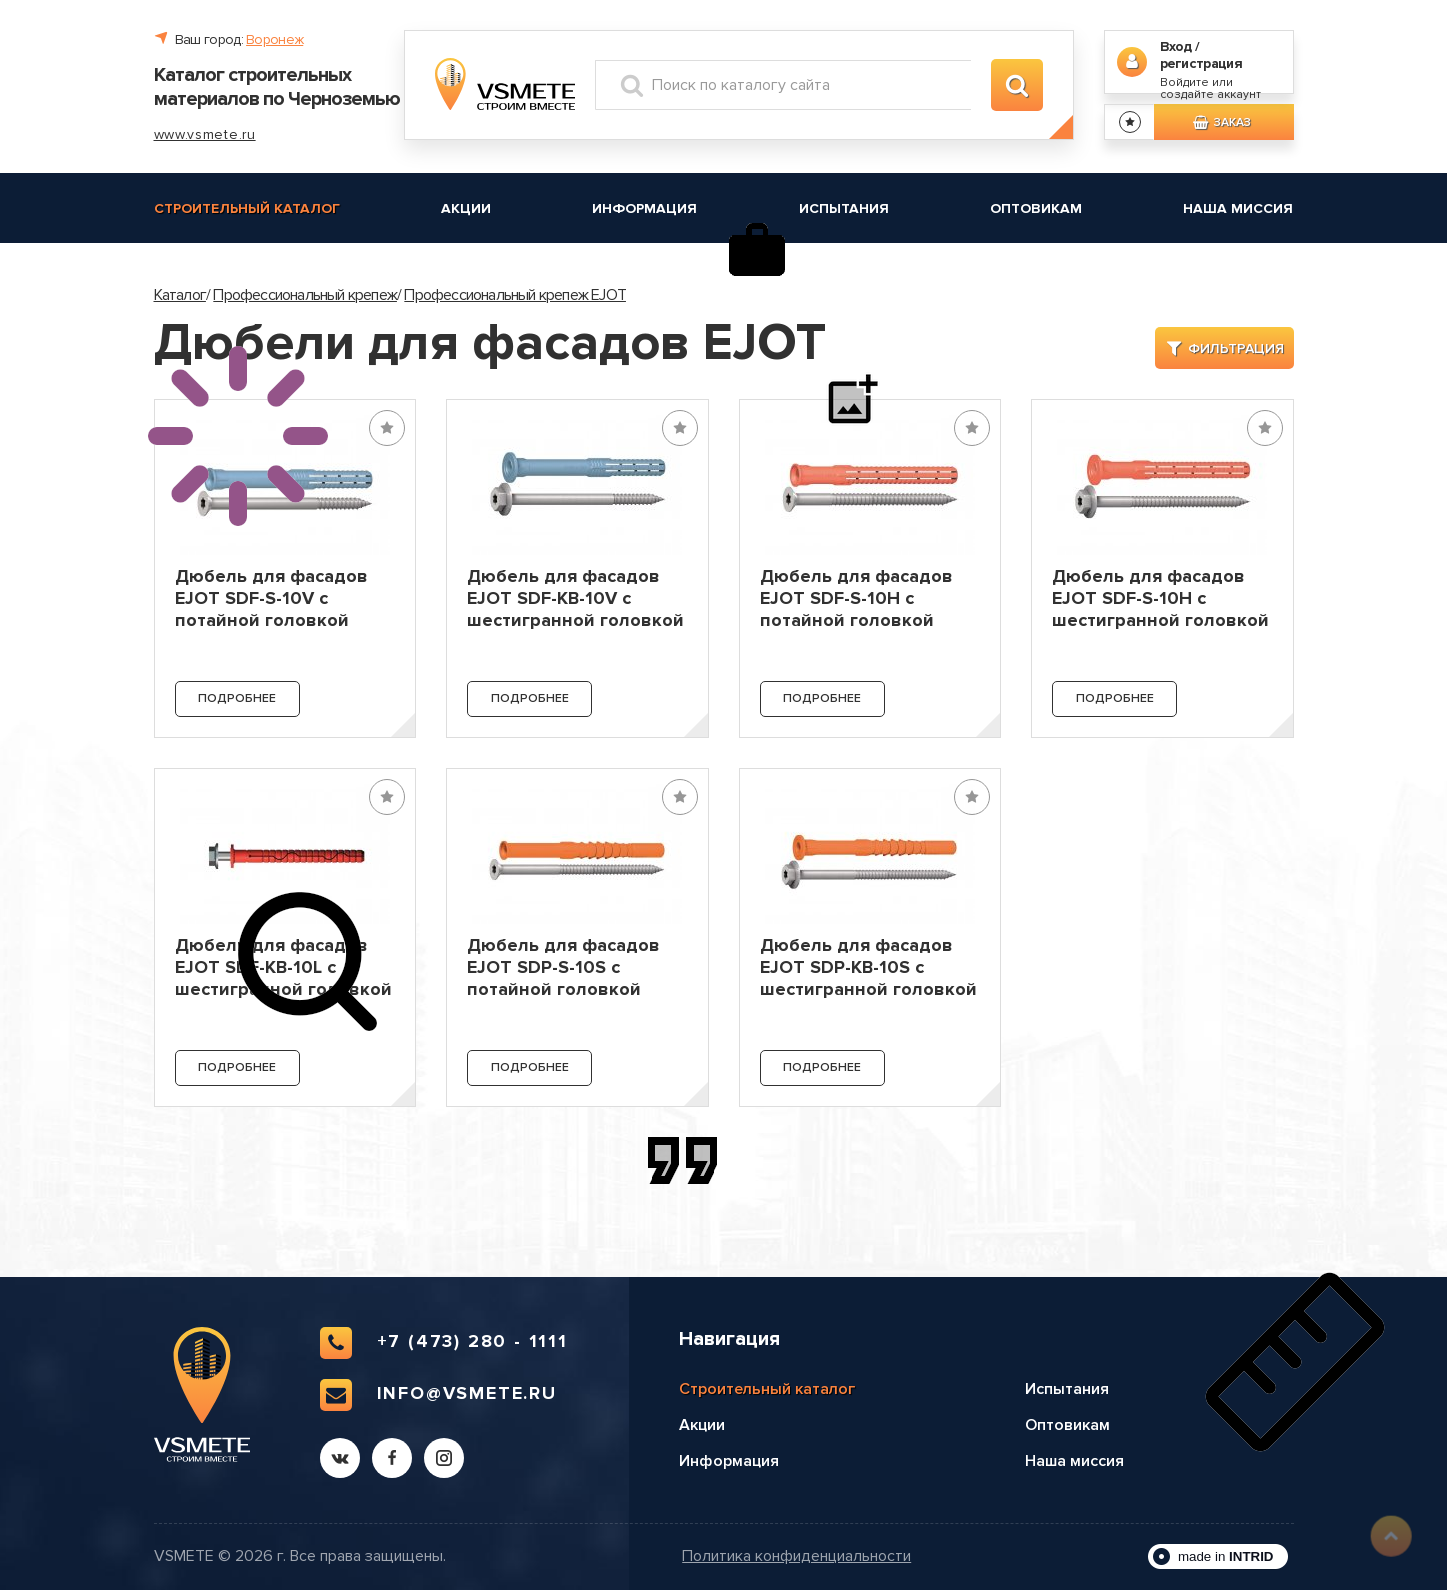 This screenshot has width=1447, height=1592. I want to click on access measurement tools, so click(1295, 1362).